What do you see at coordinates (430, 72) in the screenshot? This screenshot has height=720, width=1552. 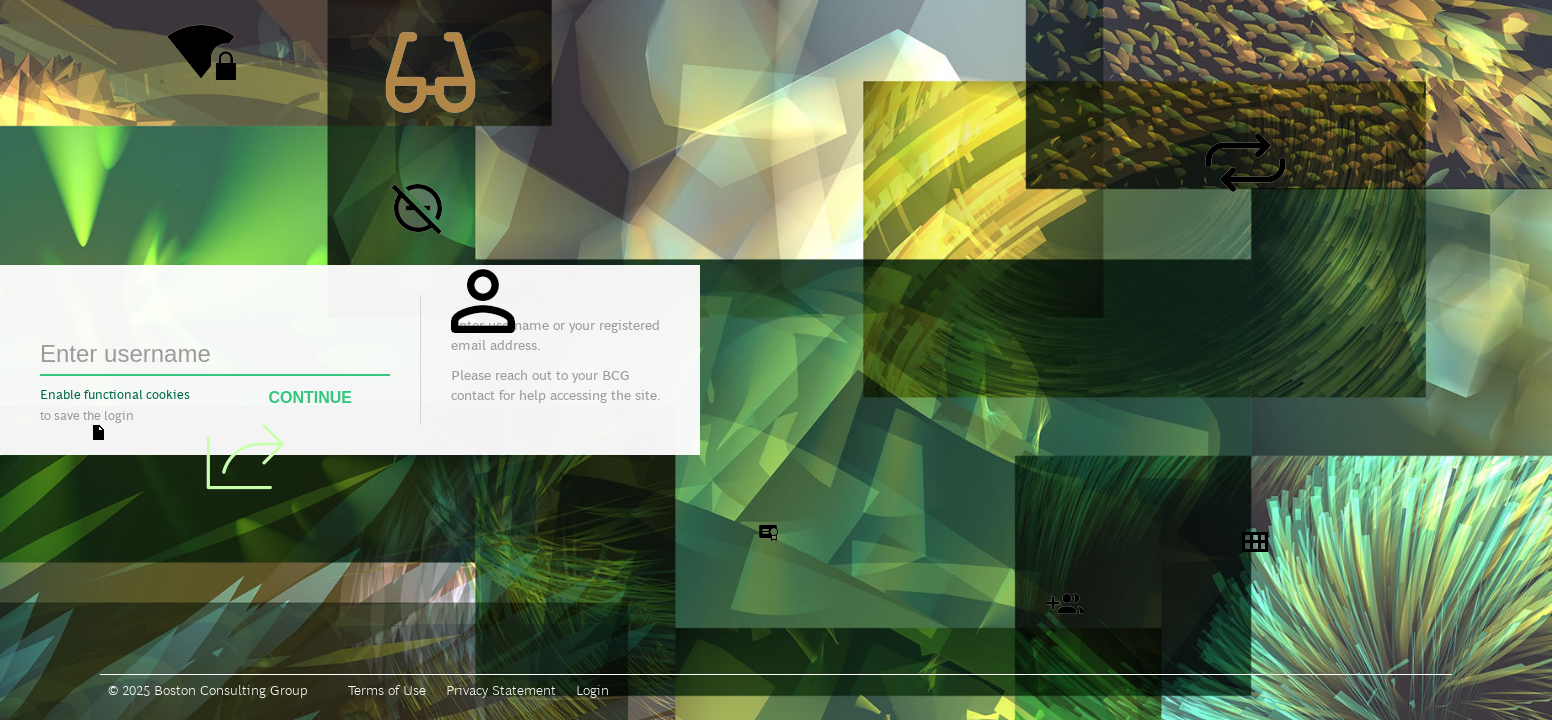 I see `access reading mode or reader view` at bounding box center [430, 72].